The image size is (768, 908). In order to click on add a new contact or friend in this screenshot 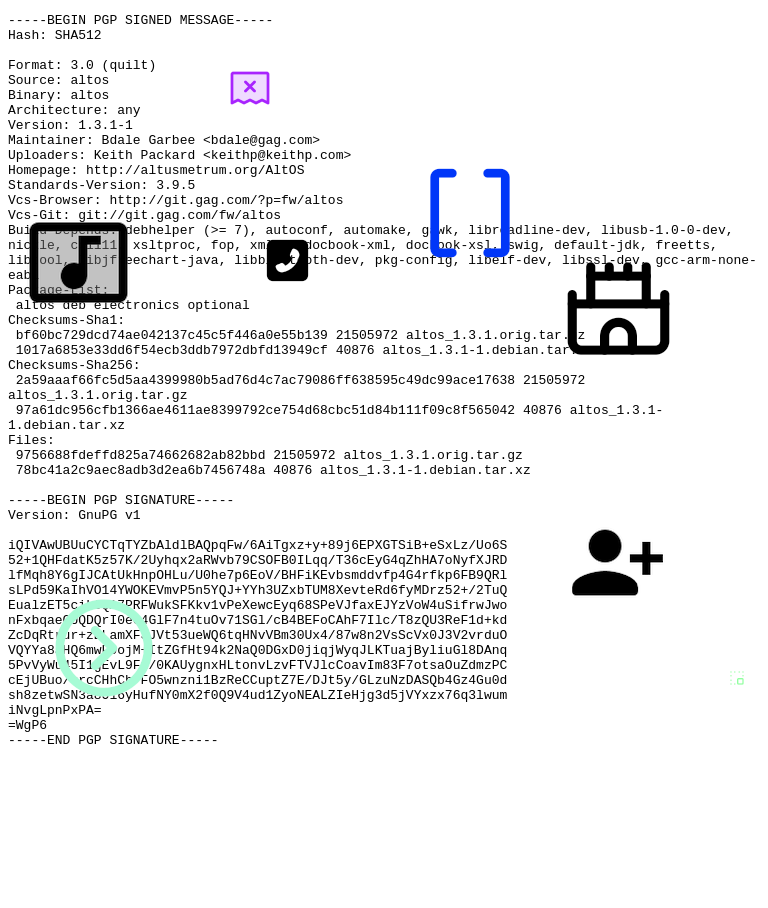, I will do `click(617, 562)`.